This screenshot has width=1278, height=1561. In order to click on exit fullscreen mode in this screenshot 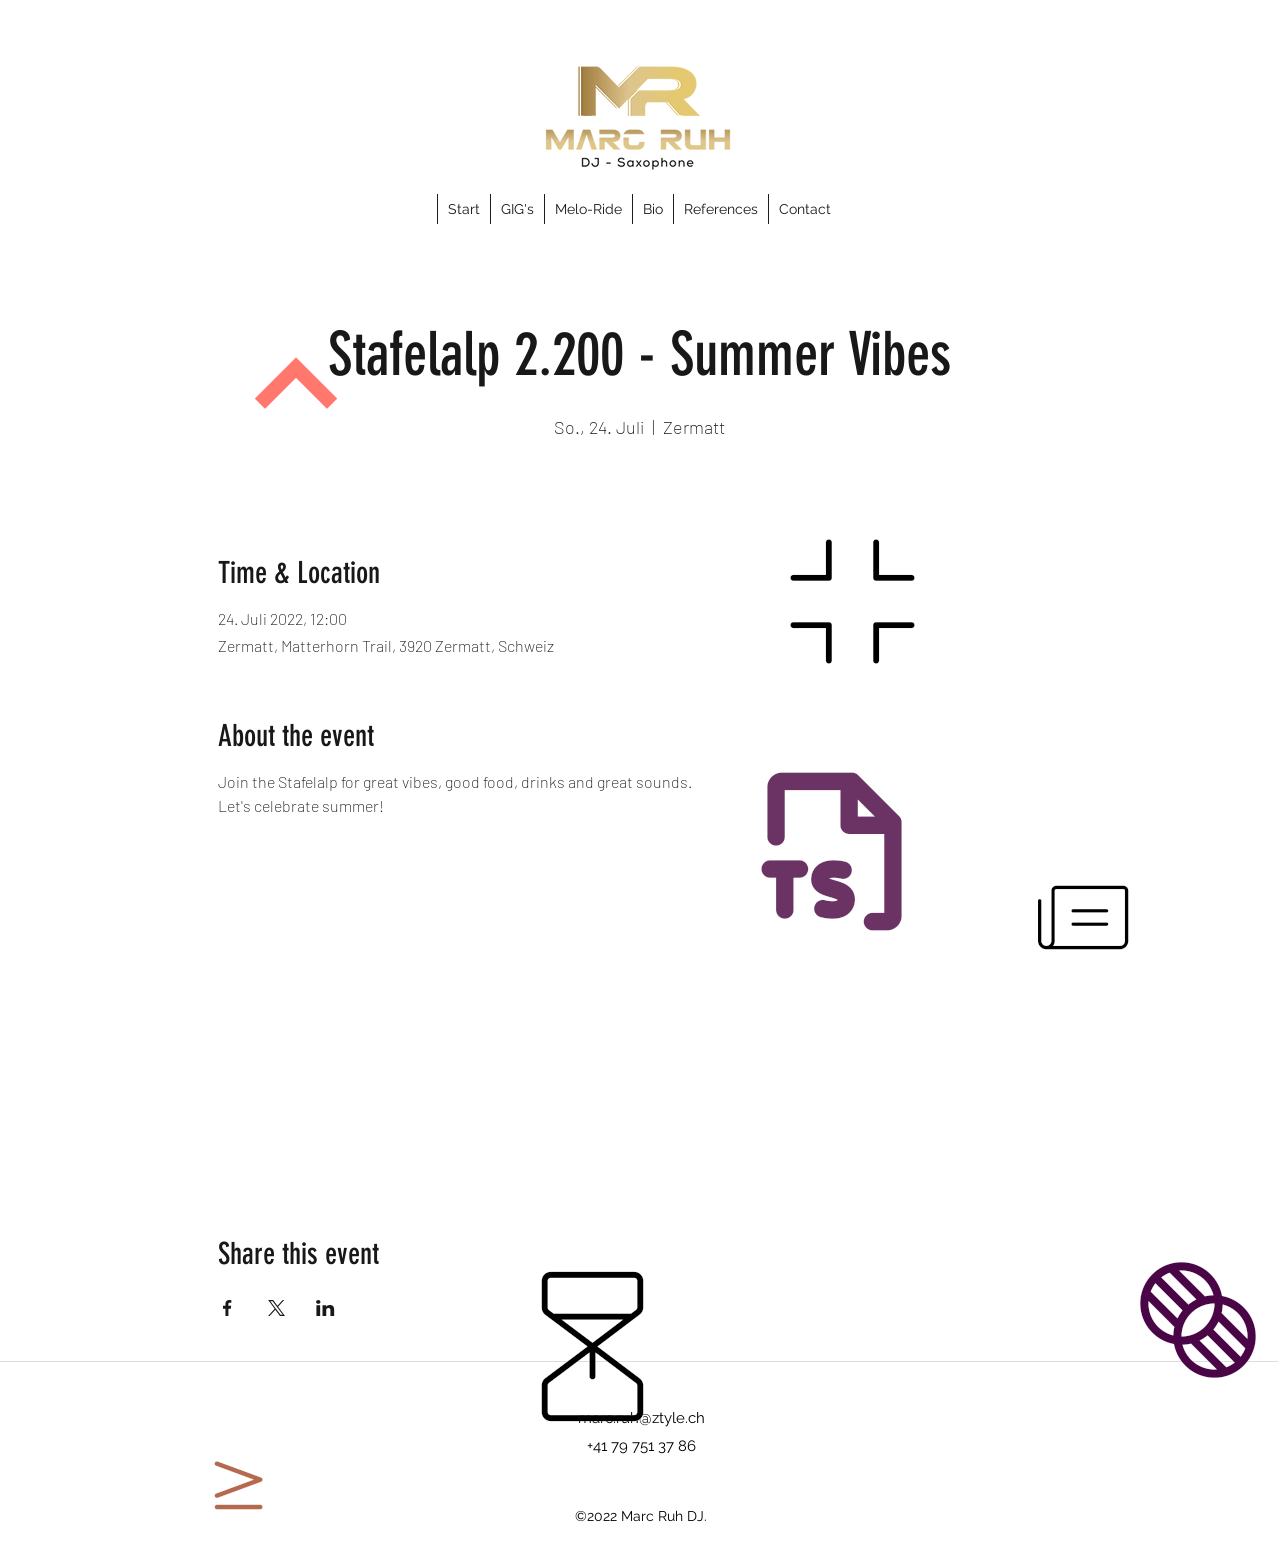, I will do `click(852, 601)`.